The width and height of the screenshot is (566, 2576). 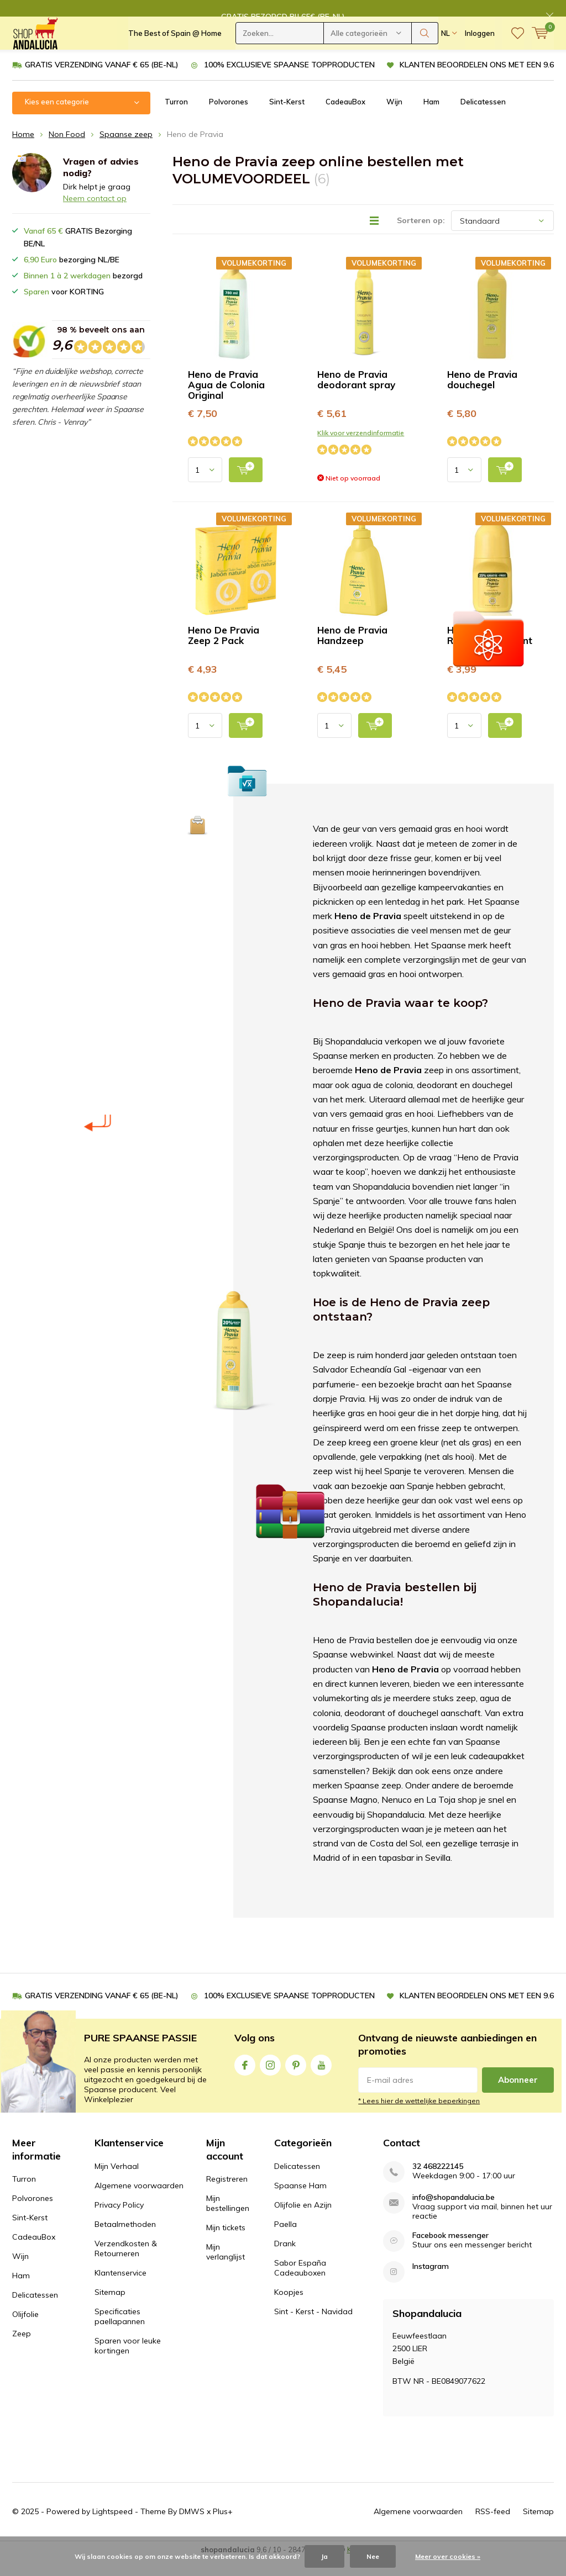 I want to click on reply all to an email message, so click(x=97, y=1121).